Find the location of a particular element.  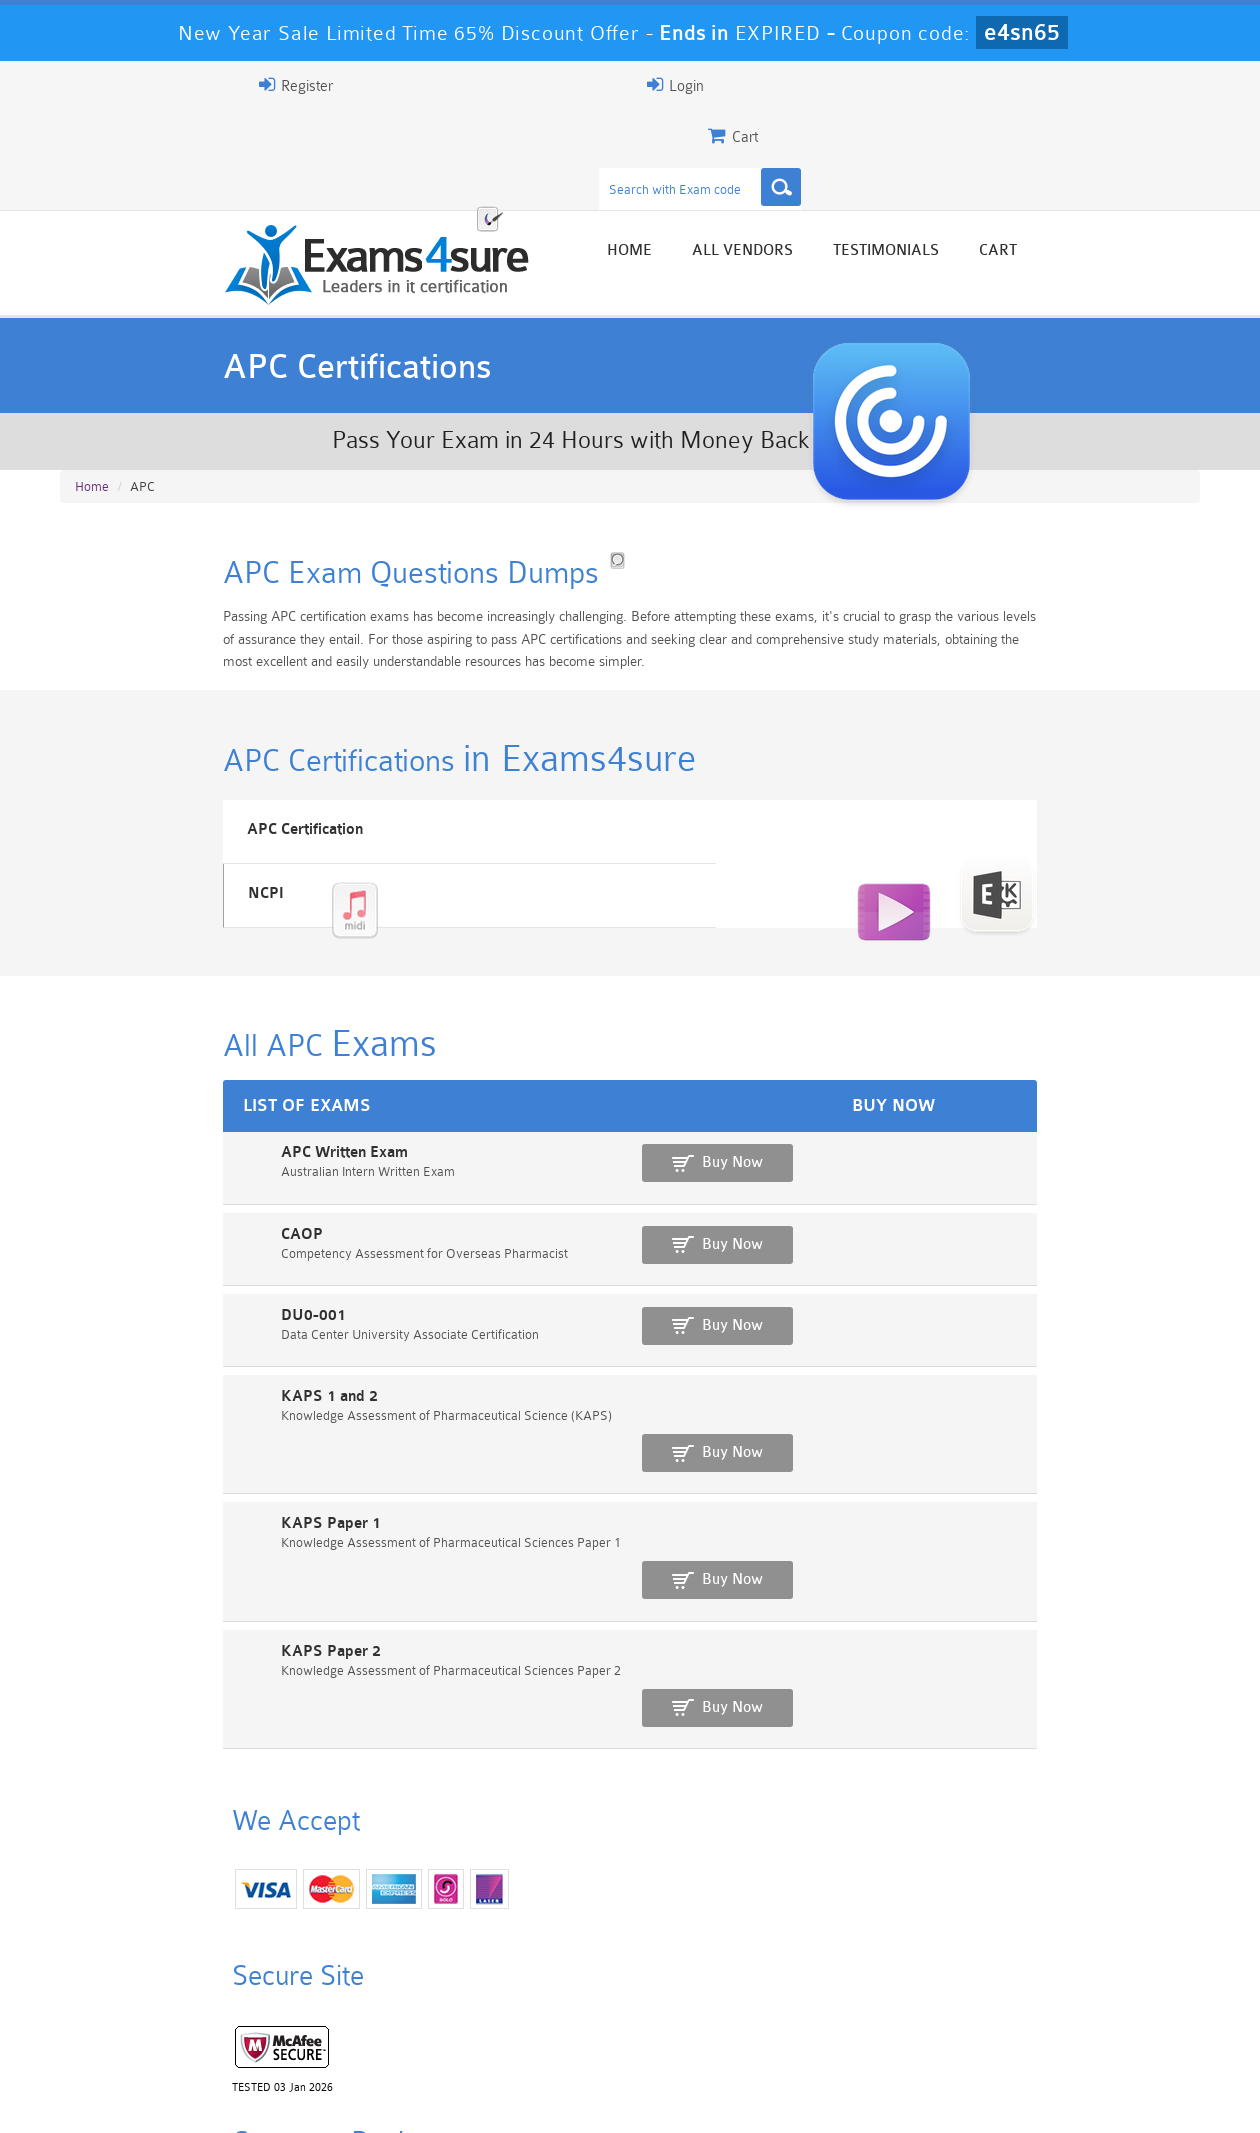

open the GNOME Videos (Totem) media player is located at coordinates (894, 912).